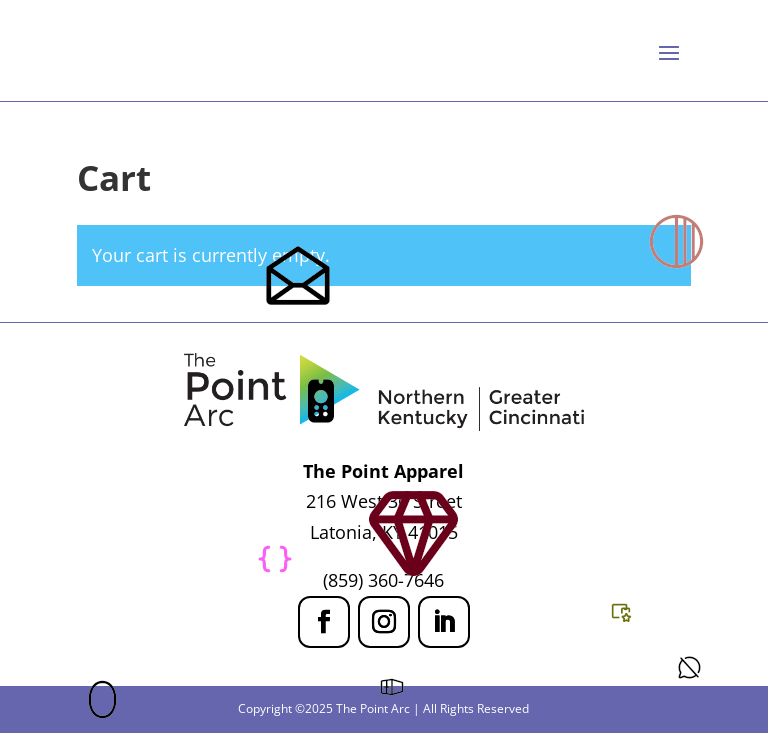  What do you see at coordinates (676, 241) in the screenshot?
I see `adjust display contrast settings` at bounding box center [676, 241].